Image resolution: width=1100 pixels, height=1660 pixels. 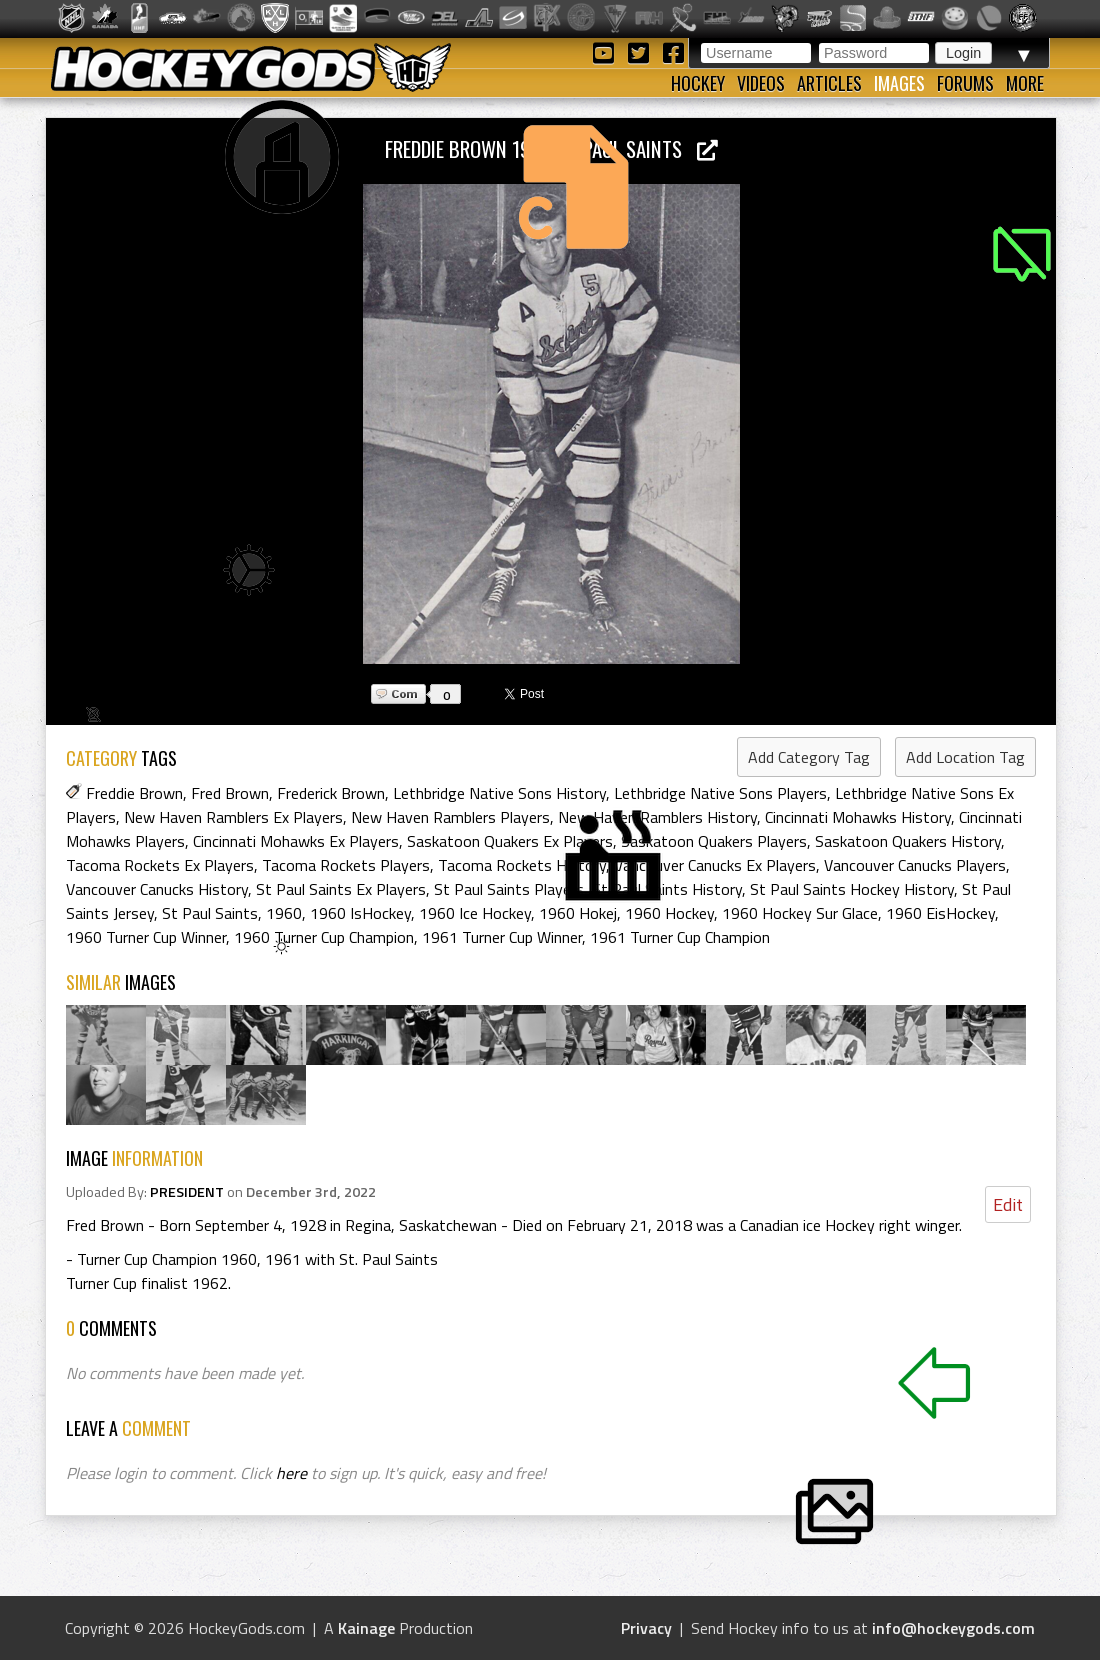 What do you see at coordinates (613, 853) in the screenshot?
I see `indicates hot tub or spa amenity available` at bounding box center [613, 853].